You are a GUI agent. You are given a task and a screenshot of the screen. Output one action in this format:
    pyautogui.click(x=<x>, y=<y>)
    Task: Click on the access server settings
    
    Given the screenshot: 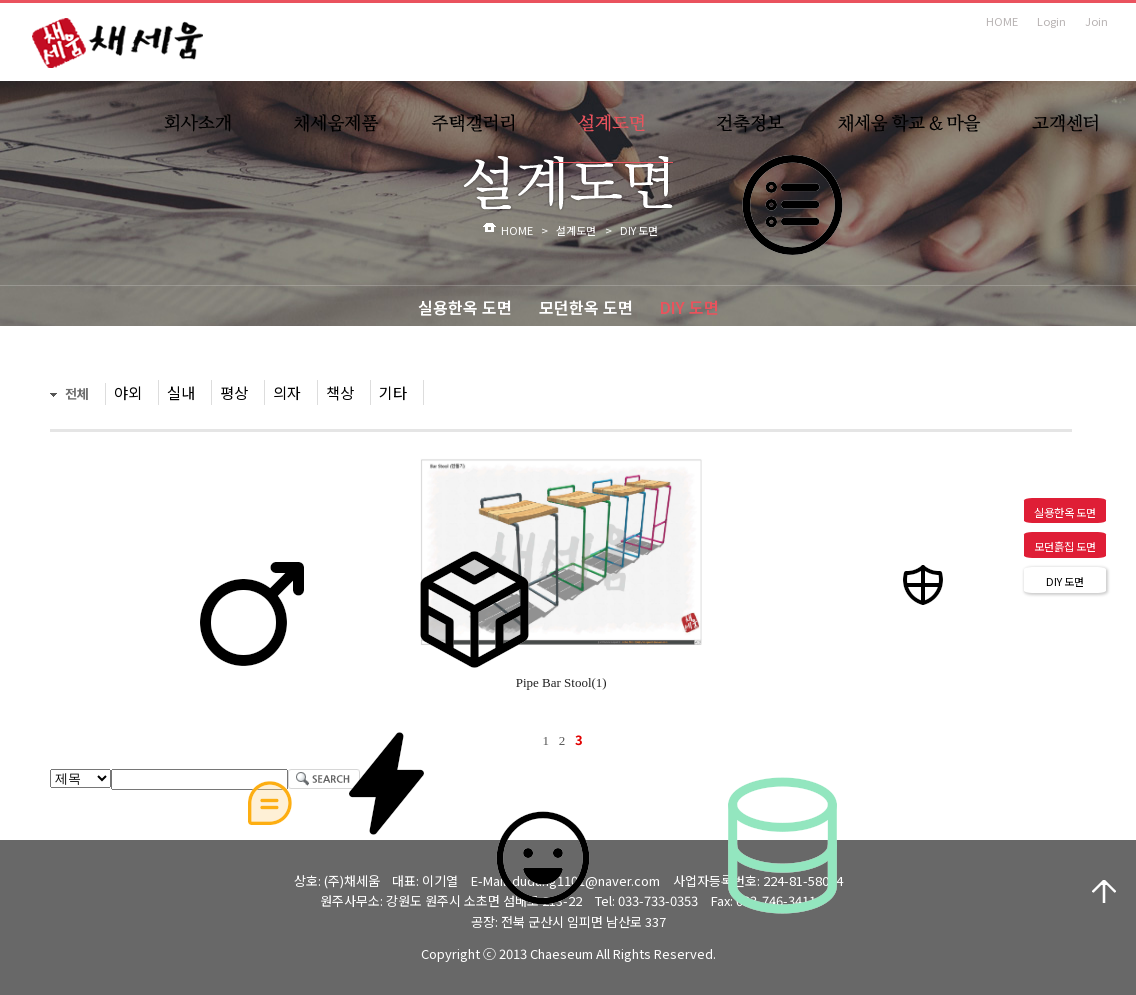 What is the action you would take?
    pyautogui.click(x=782, y=845)
    